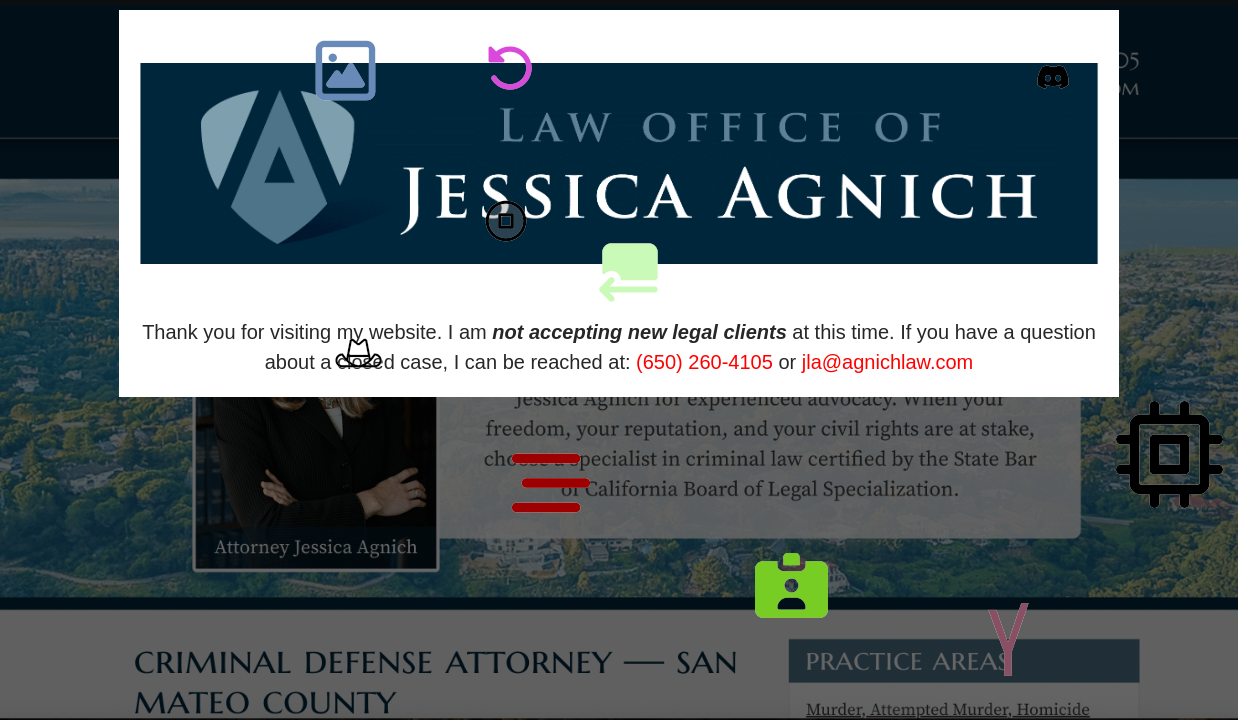 This screenshot has width=1238, height=720. Describe the element at coordinates (1053, 77) in the screenshot. I see `open Discord app` at that location.